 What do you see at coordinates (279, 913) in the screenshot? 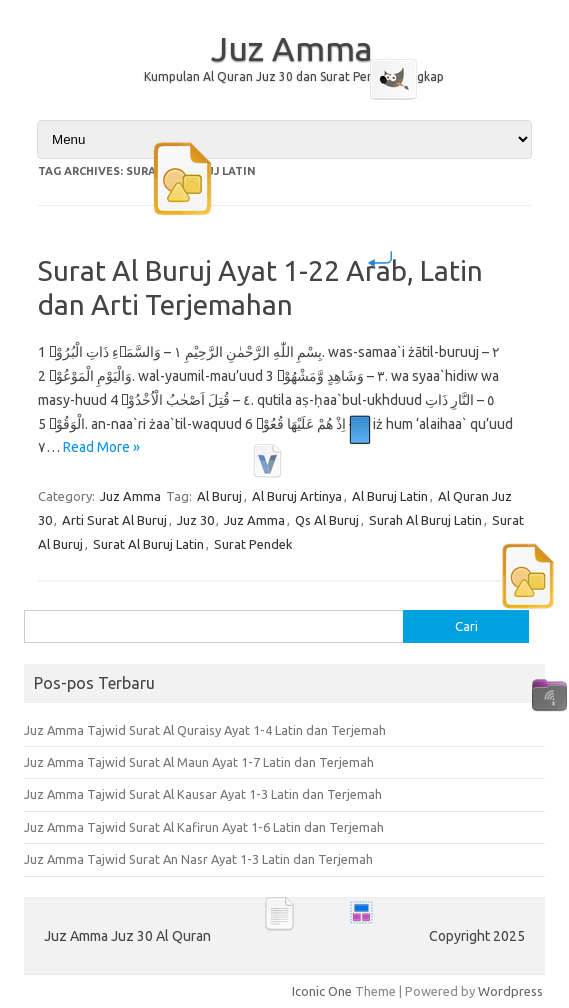
I see `open a text document` at bounding box center [279, 913].